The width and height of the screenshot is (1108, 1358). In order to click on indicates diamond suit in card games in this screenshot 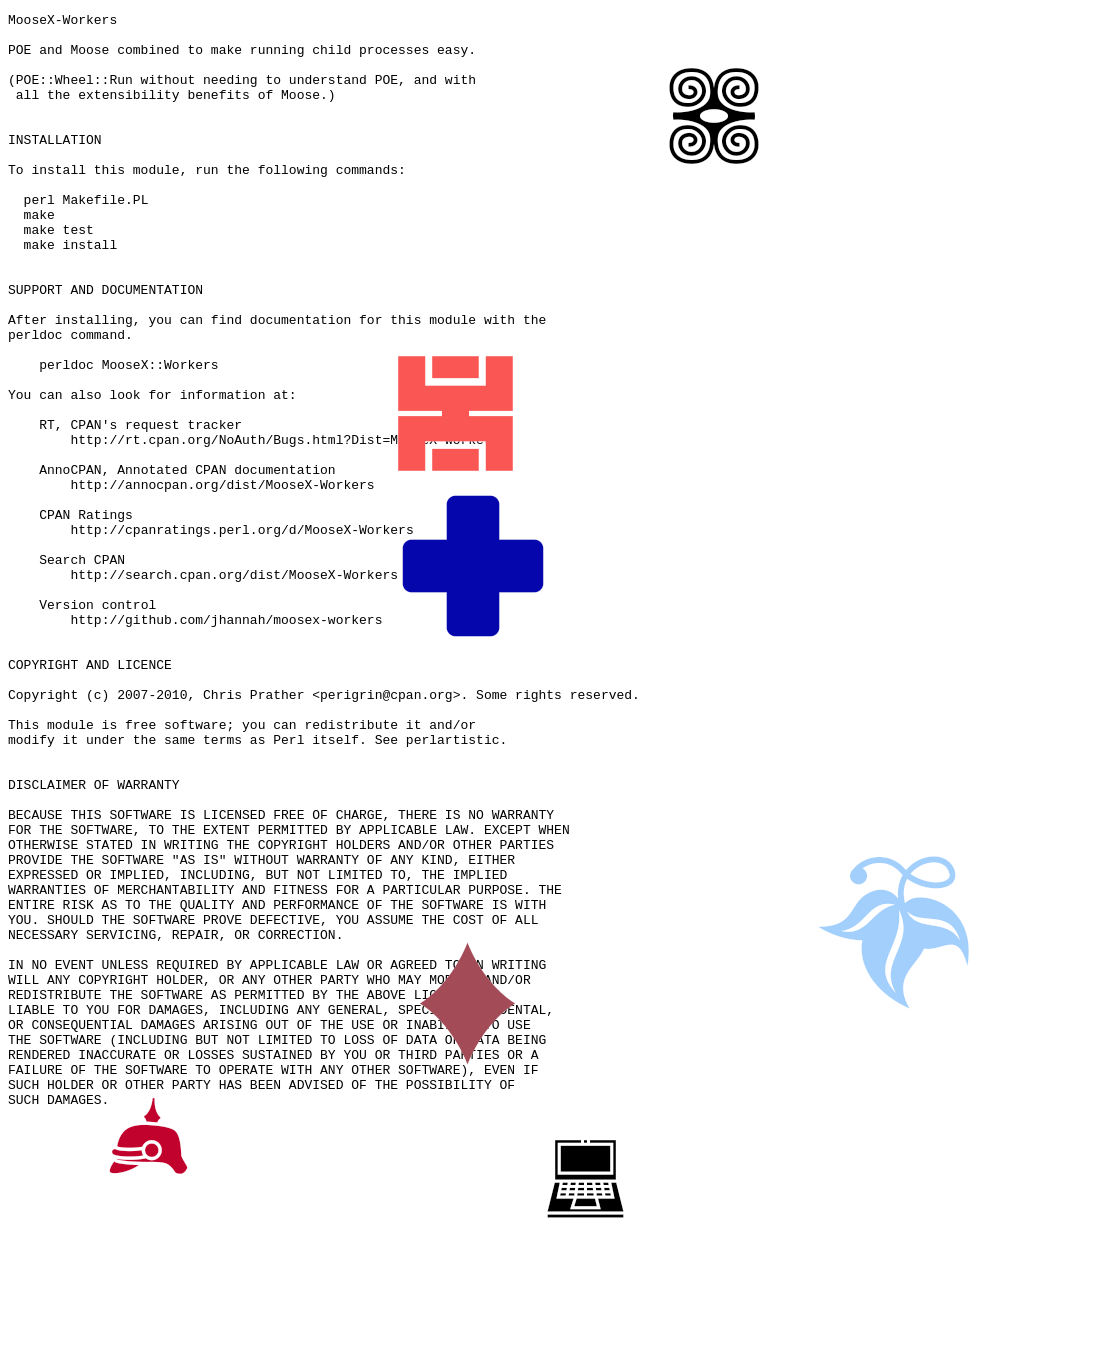, I will do `click(467, 1003)`.